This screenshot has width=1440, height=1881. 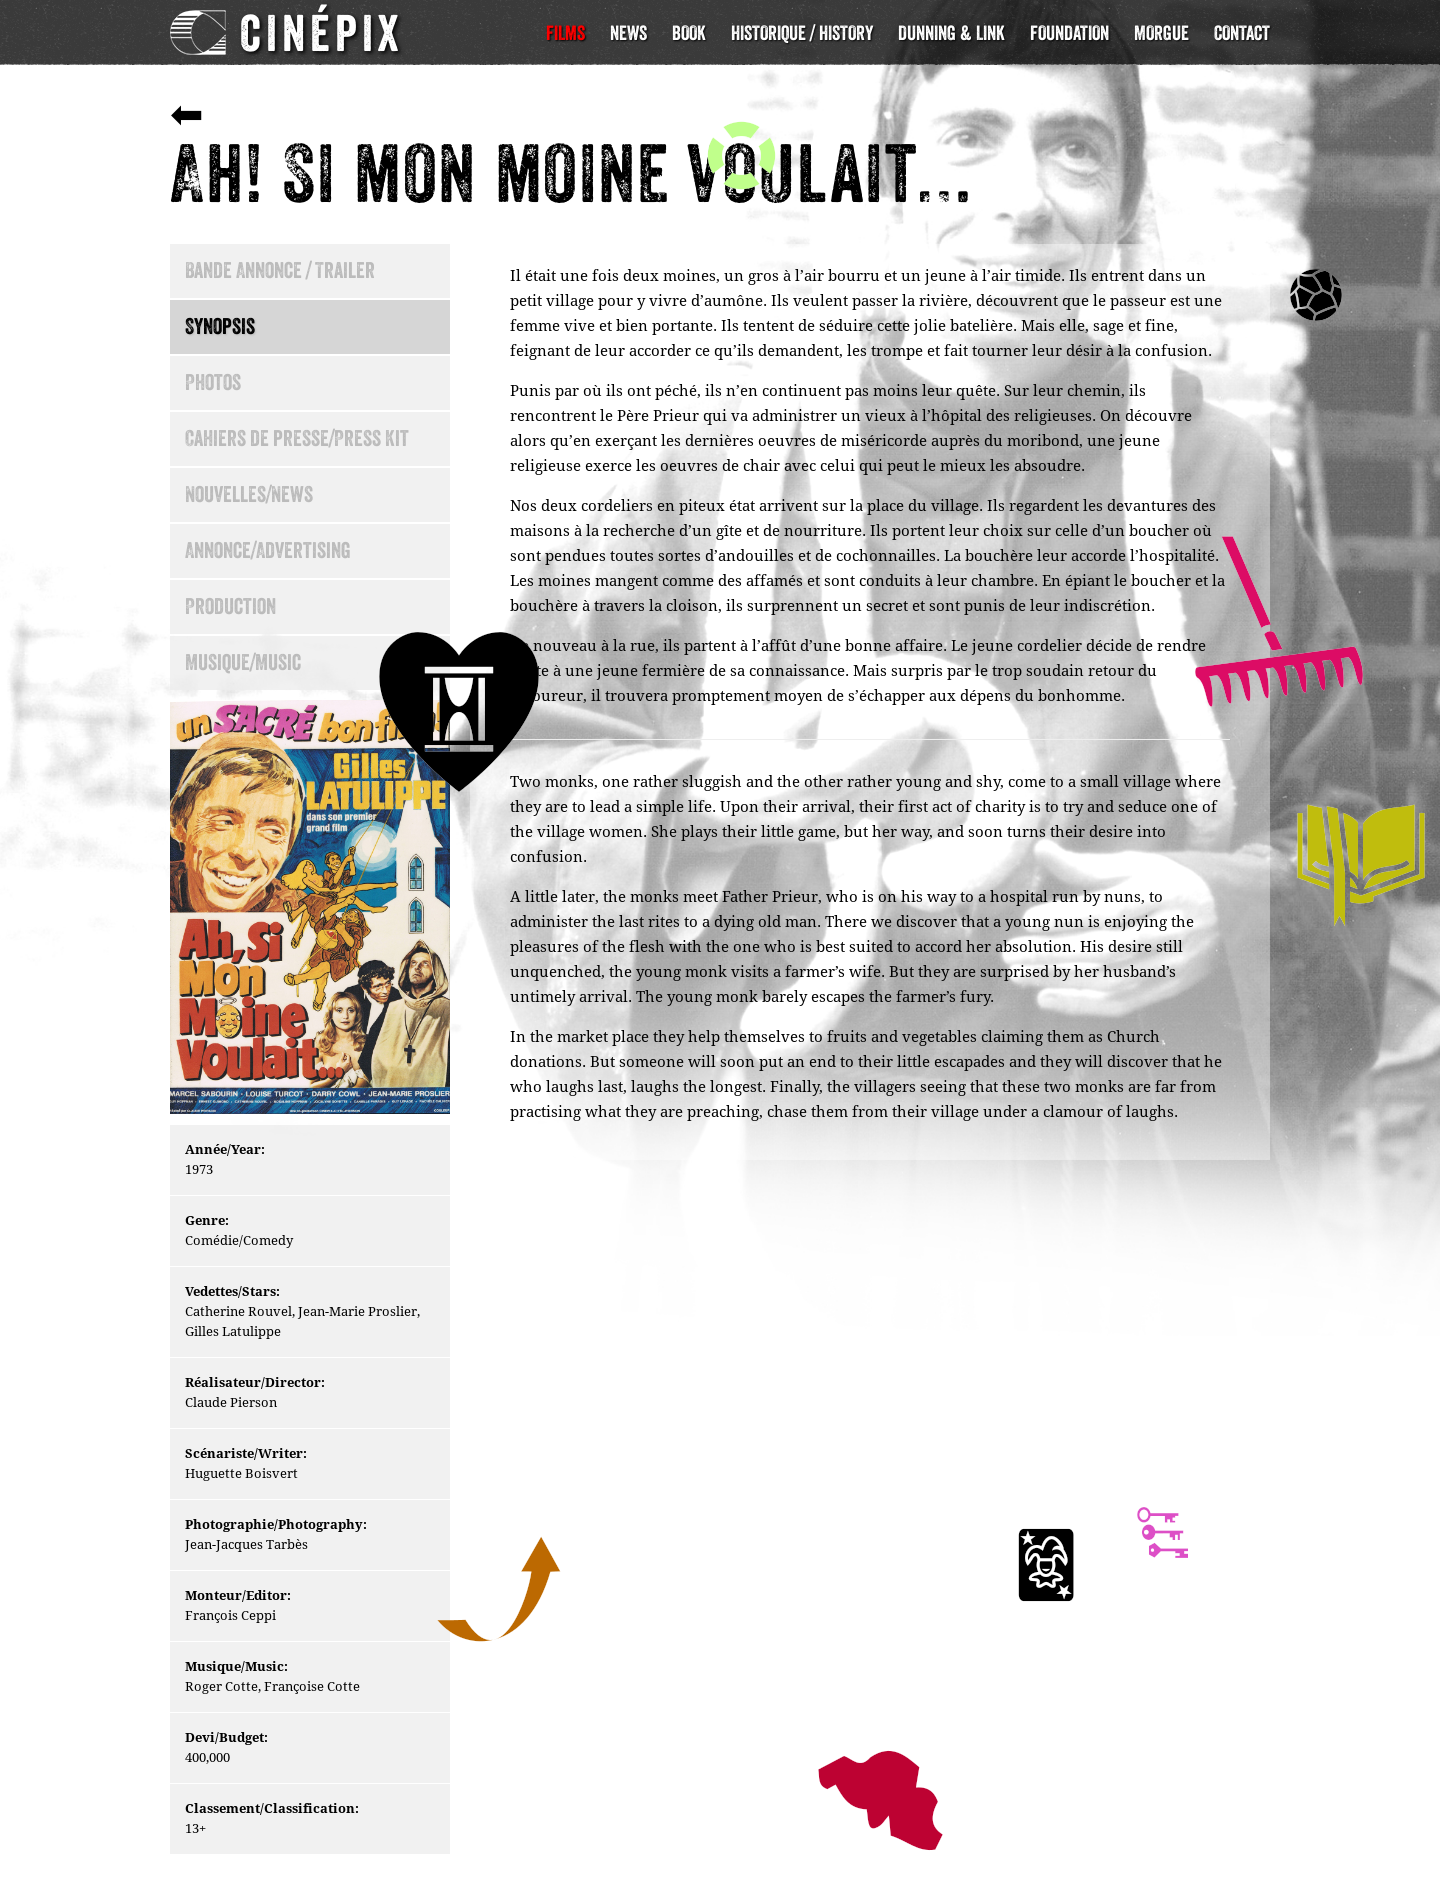 What do you see at coordinates (1046, 1565) in the screenshot?
I see `play a wild card or joker in a card game` at bounding box center [1046, 1565].